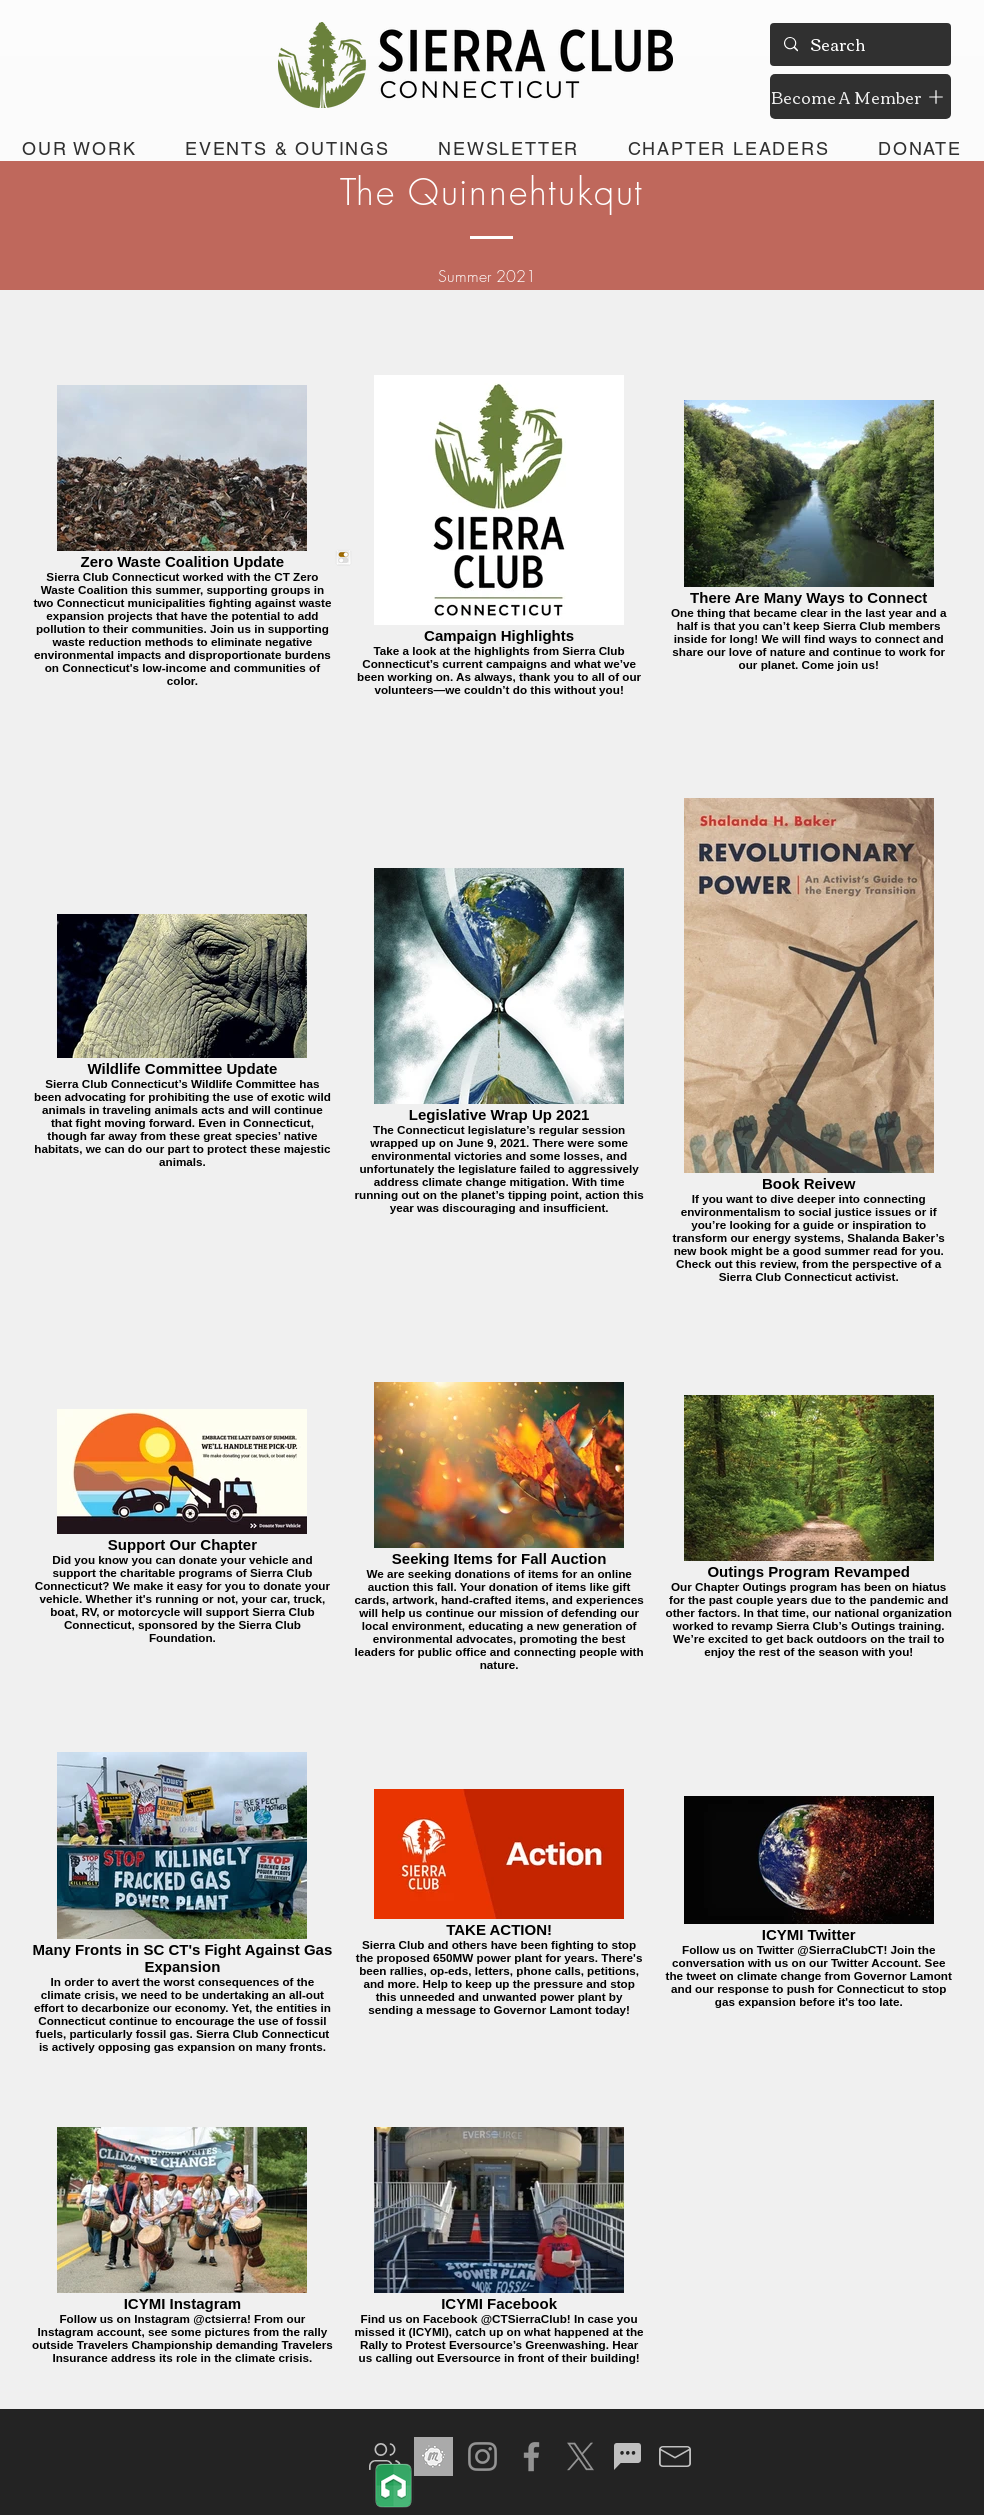  What do you see at coordinates (393, 2485) in the screenshot?
I see `an LMMS music project file` at bounding box center [393, 2485].